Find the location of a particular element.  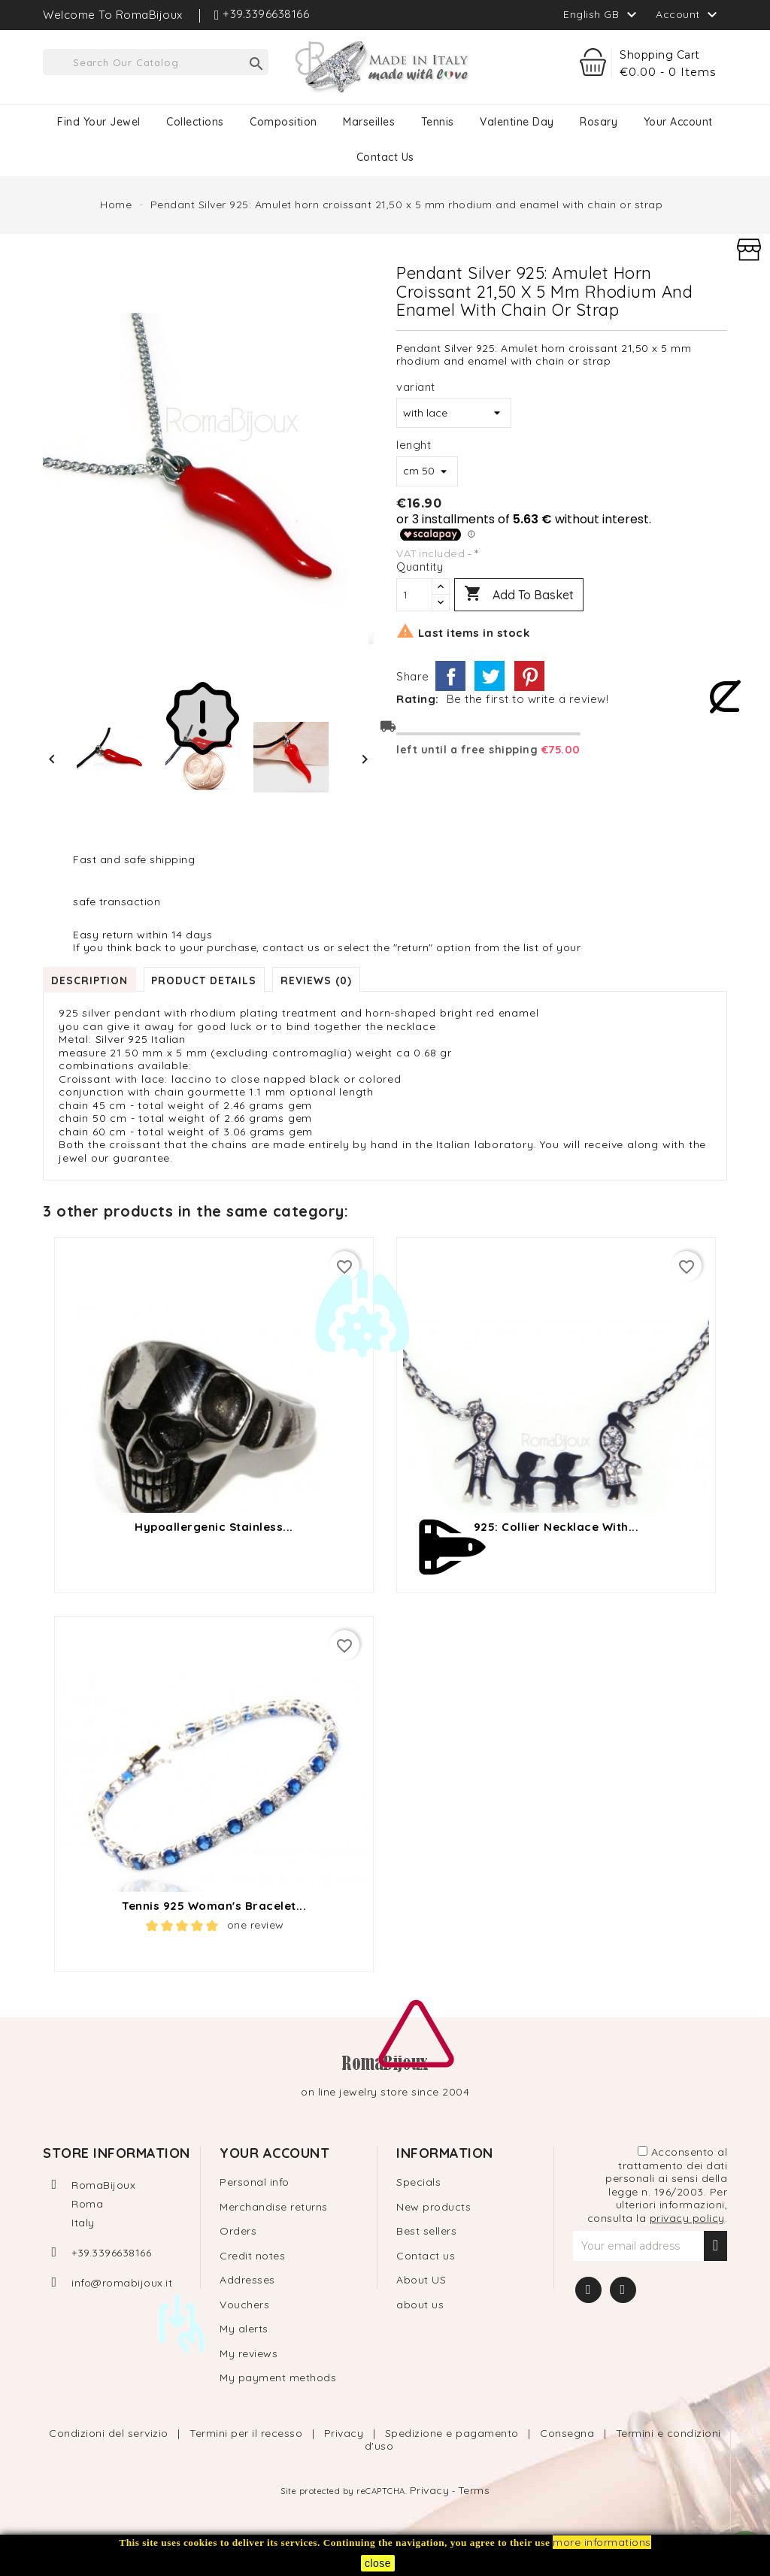

browse the online store or marketplace is located at coordinates (749, 250).